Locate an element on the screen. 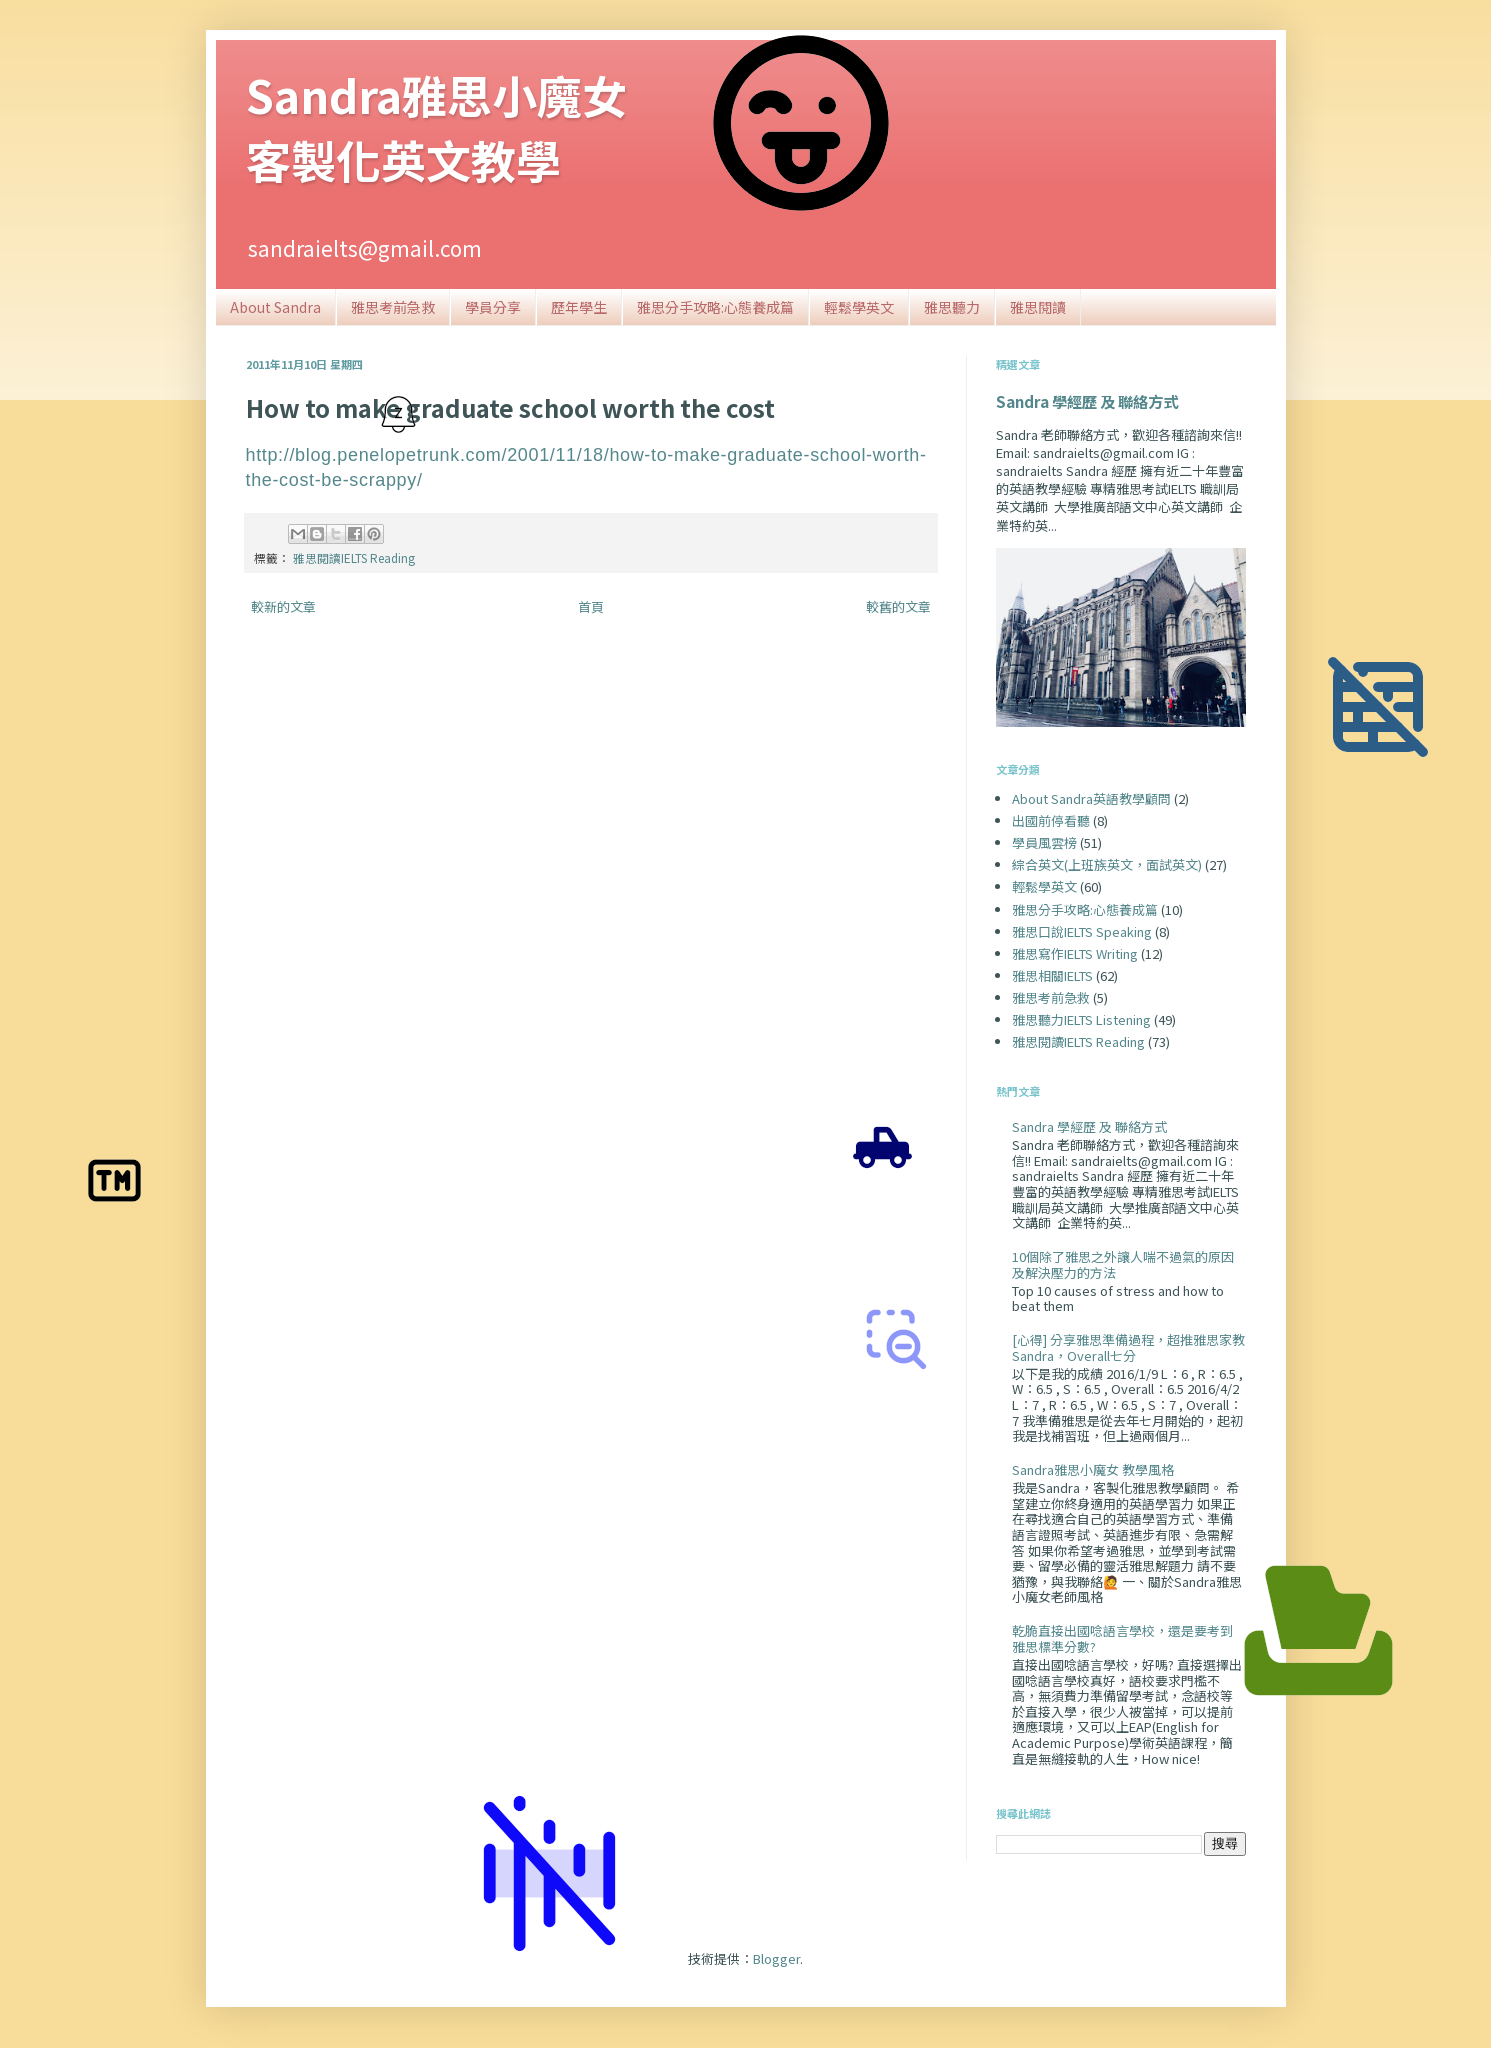 Image resolution: width=1491 pixels, height=2048 pixels. select pickup truck as vehicle type is located at coordinates (882, 1147).